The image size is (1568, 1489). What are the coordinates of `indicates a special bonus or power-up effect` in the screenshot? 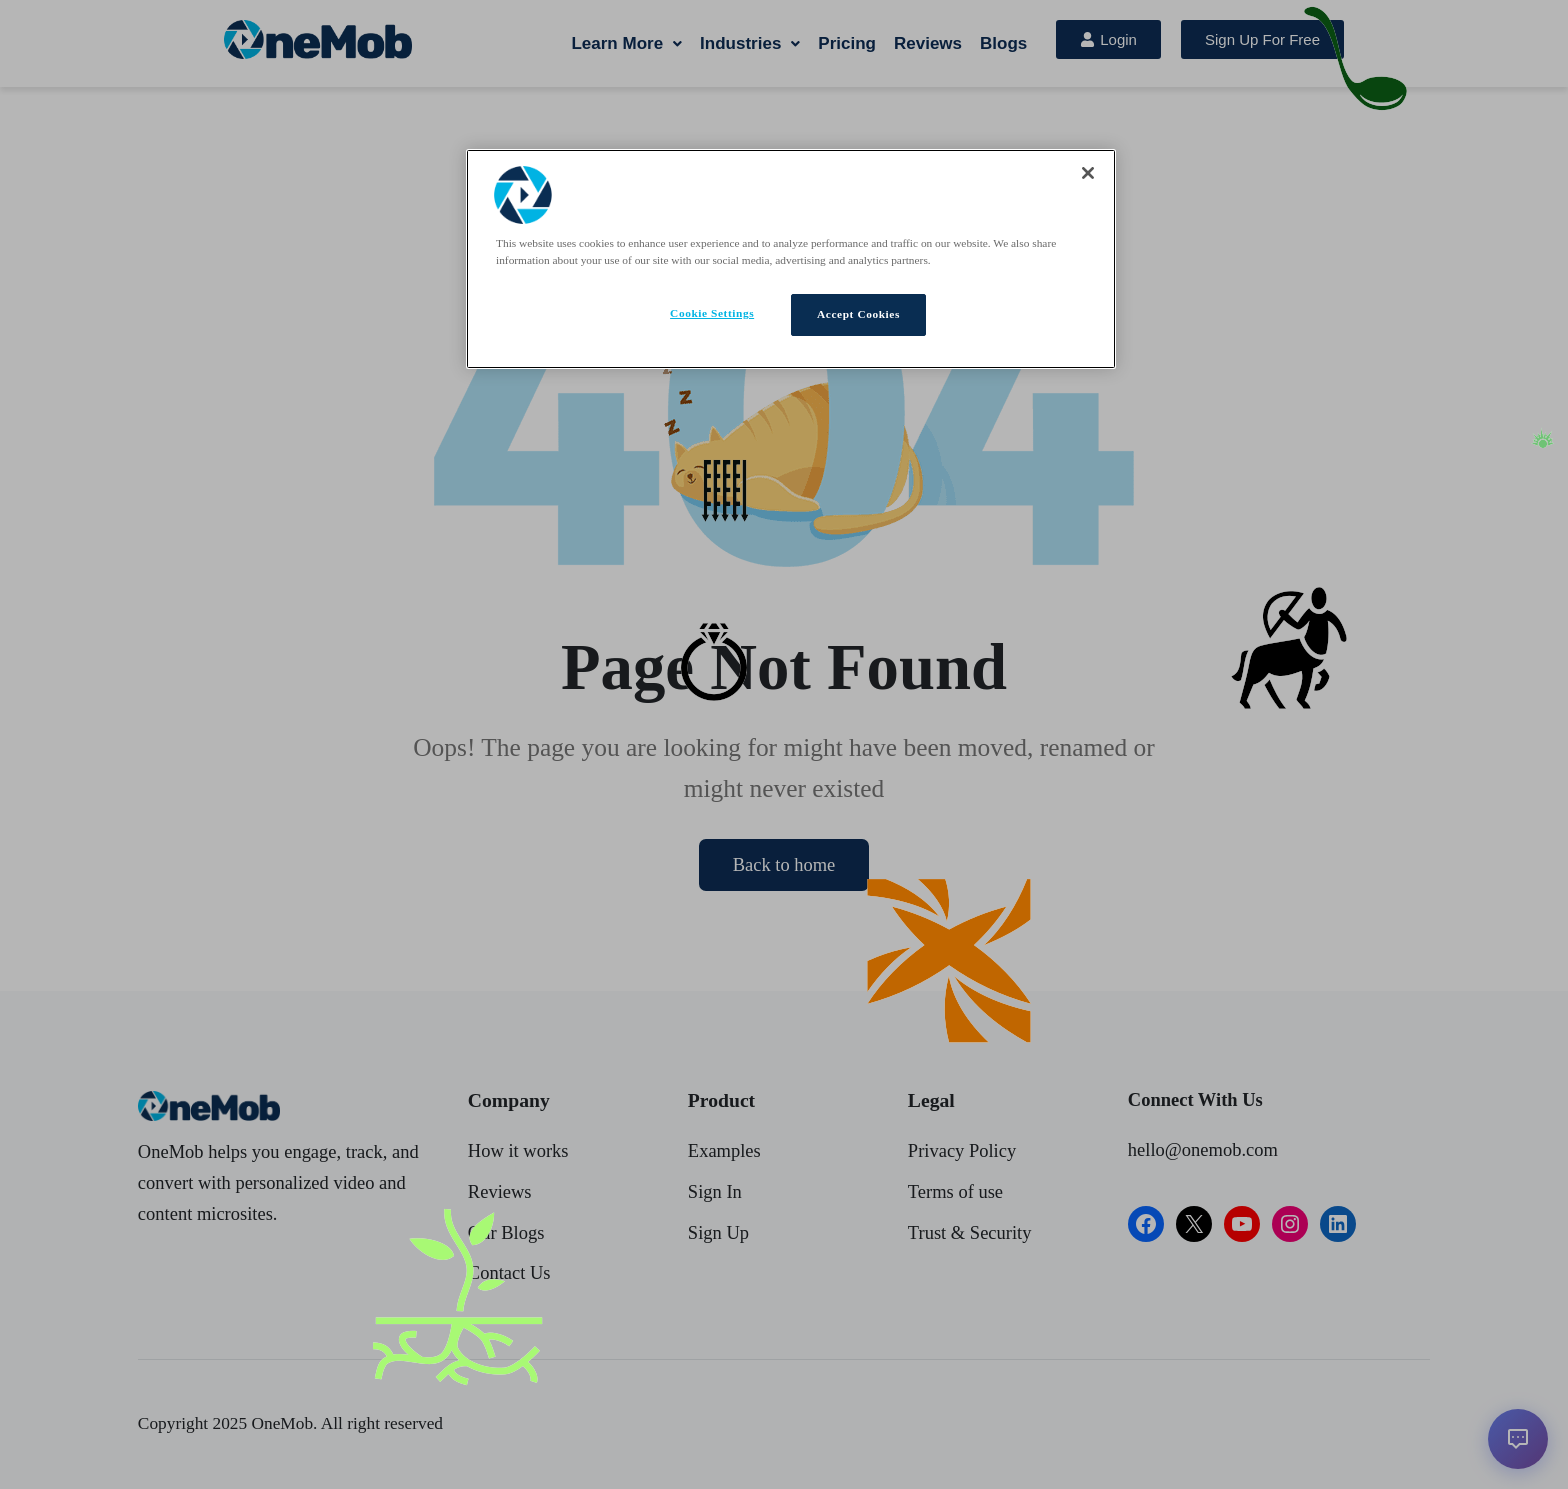 It's located at (949, 960).